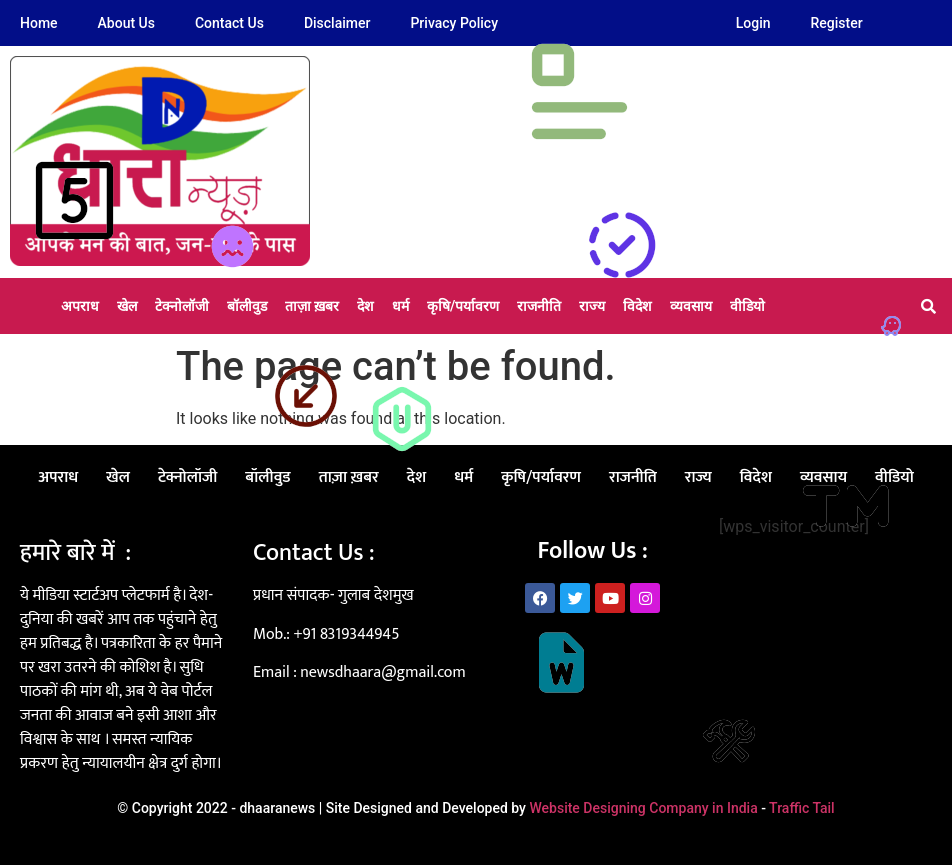  What do you see at coordinates (847, 506) in the screenshot?
I see `indicates trademarked content or branding` at bounding box center [847, 506].